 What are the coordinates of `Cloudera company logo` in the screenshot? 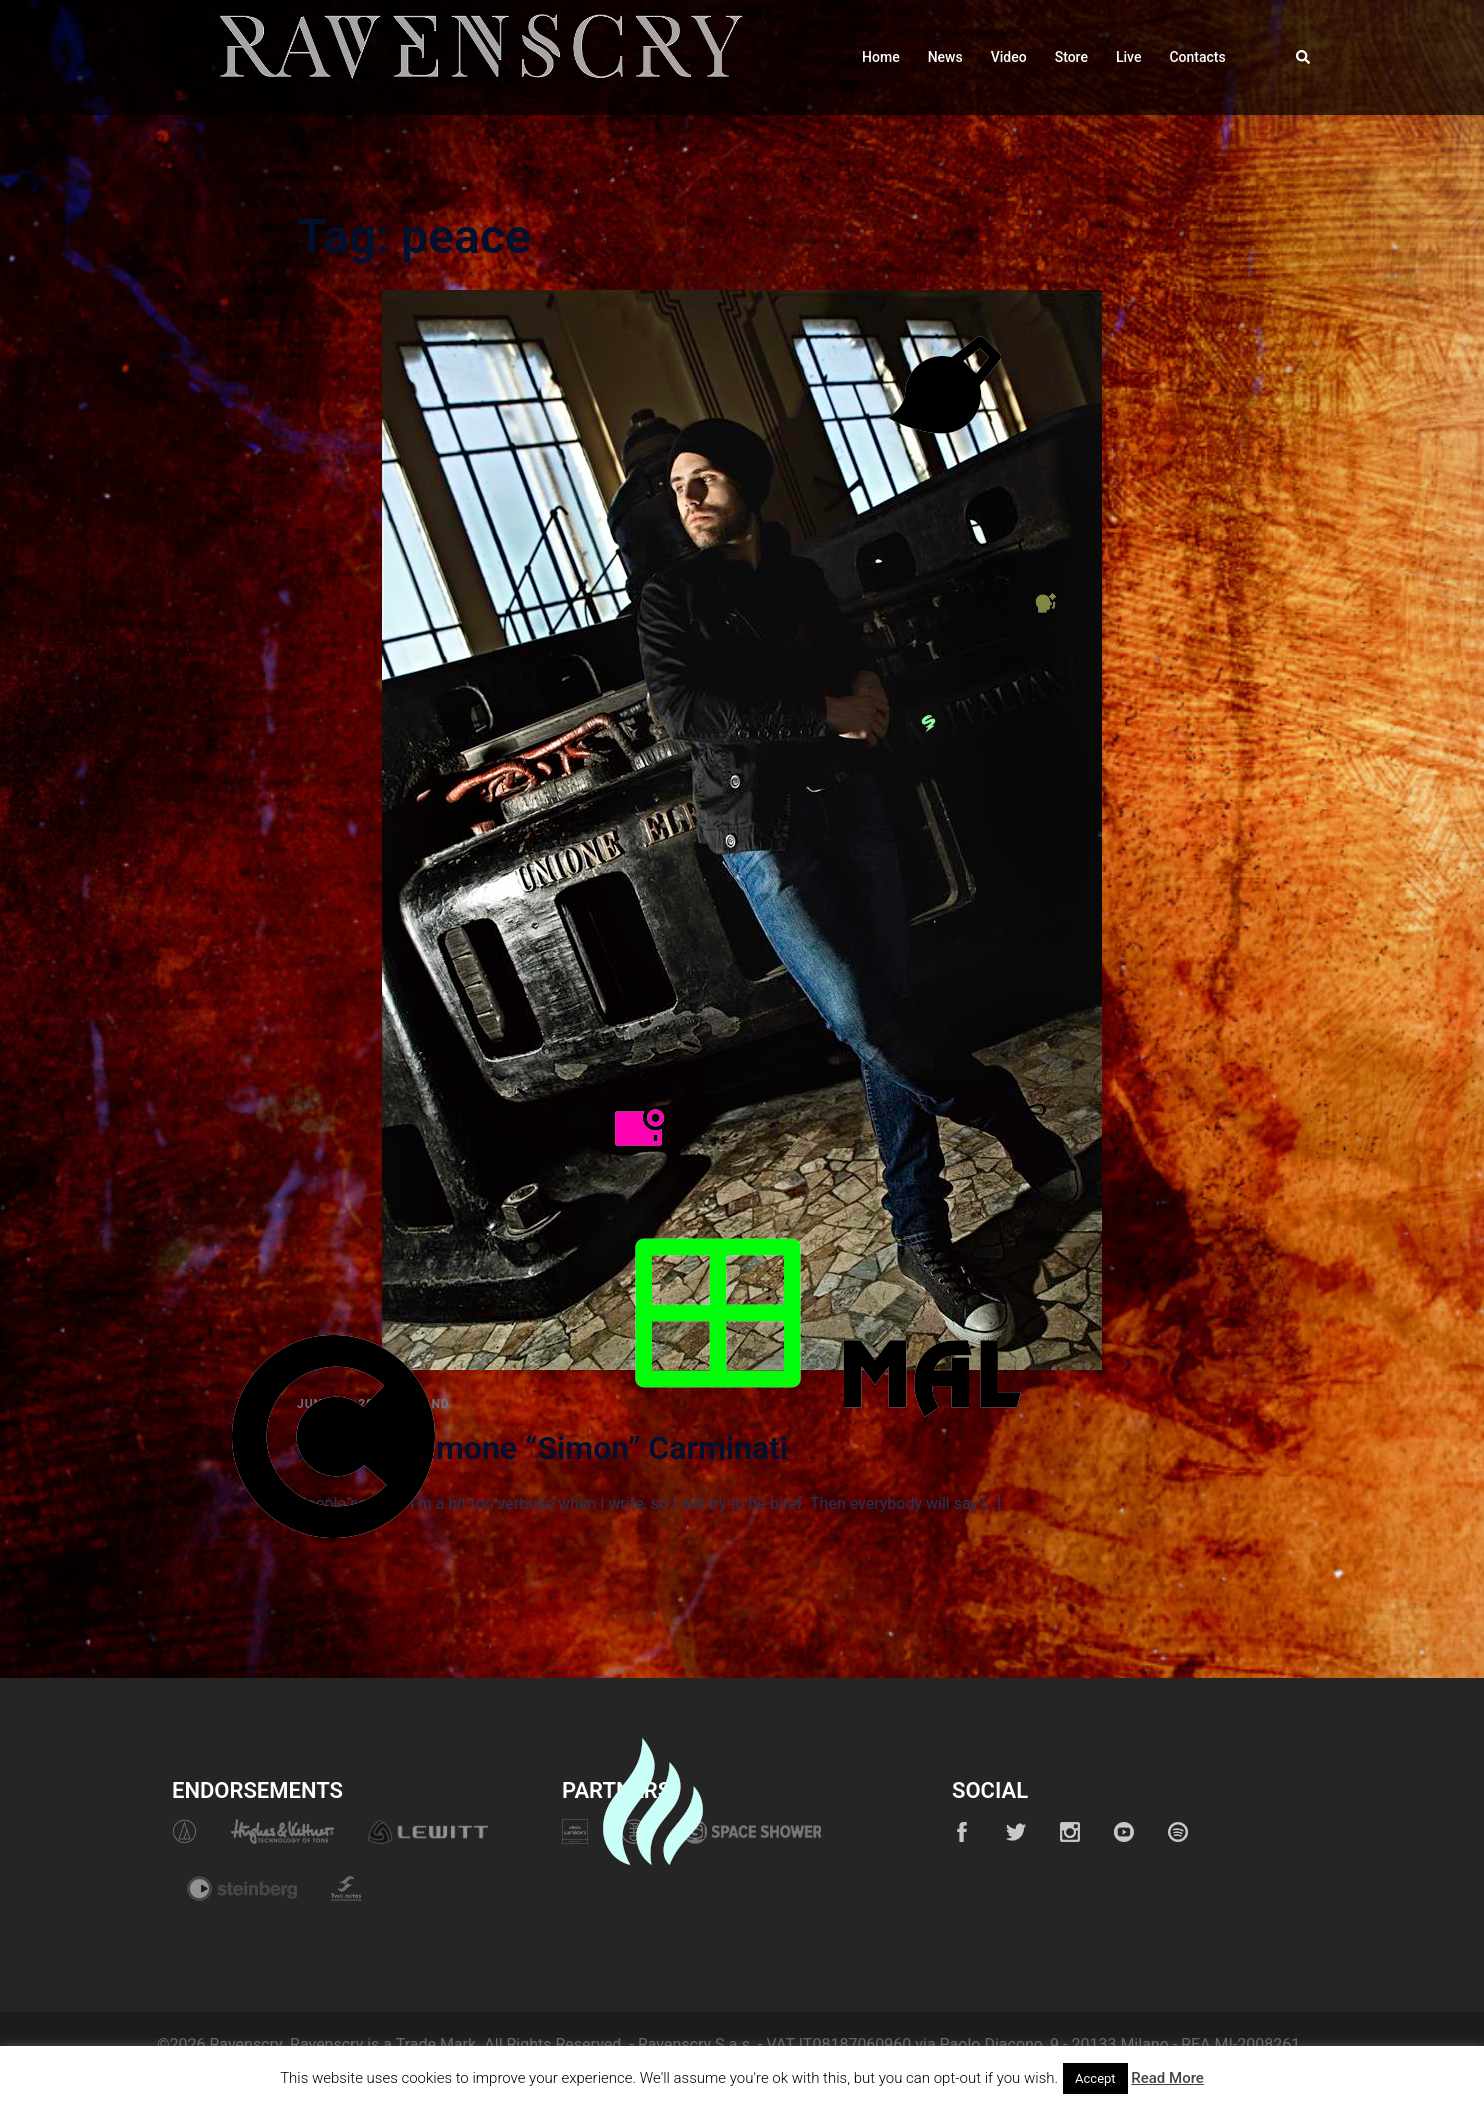 It's located at (333, 1436).